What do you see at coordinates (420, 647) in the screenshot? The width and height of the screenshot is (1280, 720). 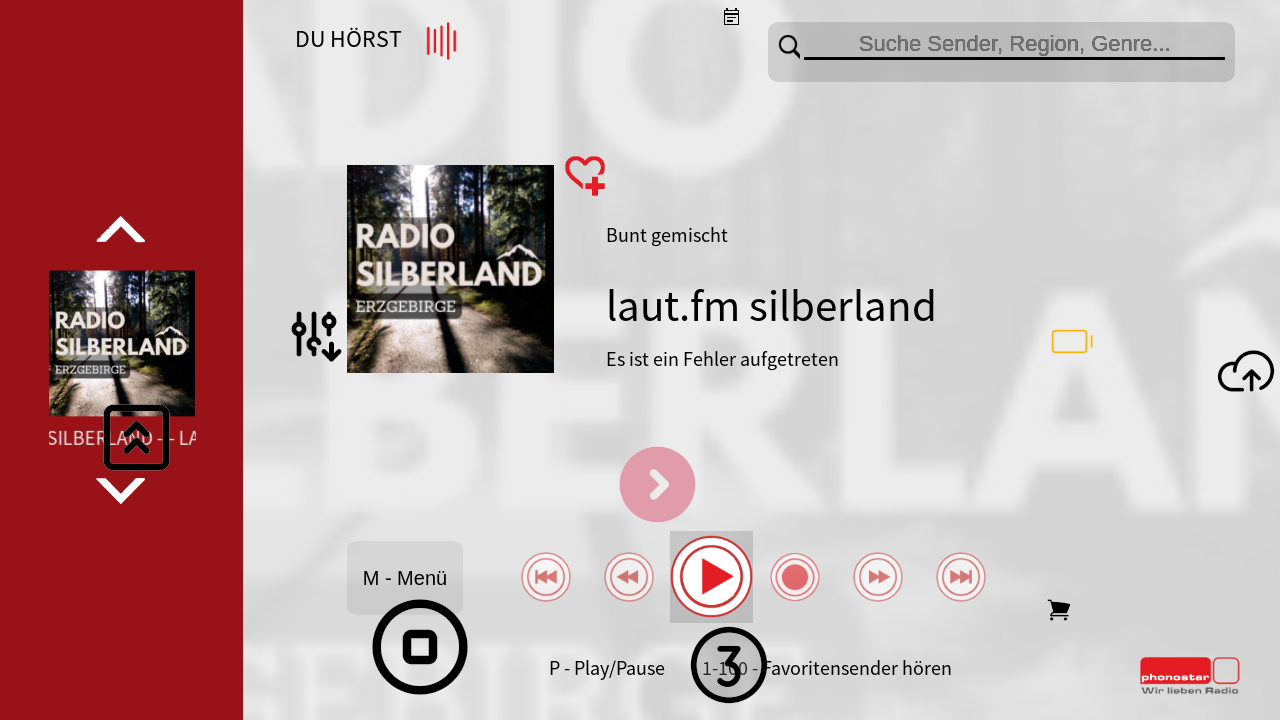 I see `stop playback or recording` at bounding box center [420, 647].